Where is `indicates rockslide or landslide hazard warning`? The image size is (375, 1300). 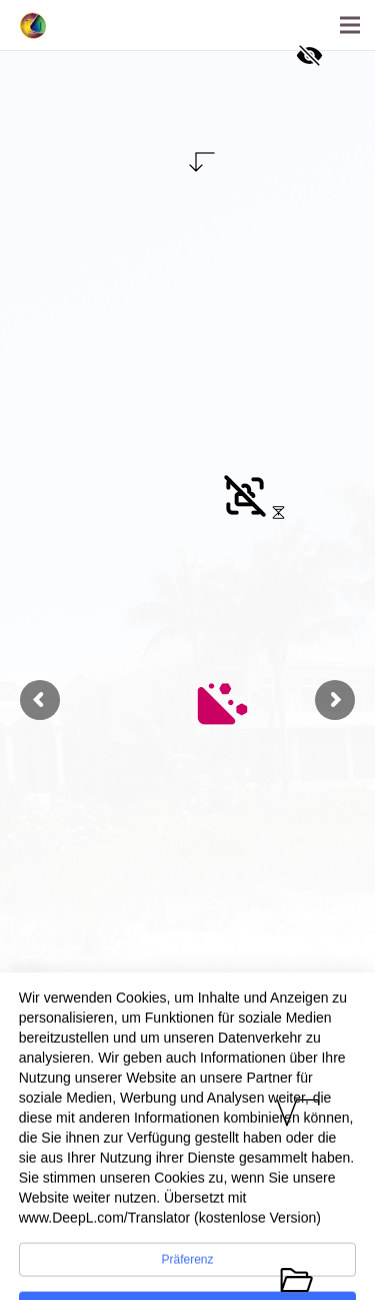 indicates rockslide or landslide hazard warning is located at coordinates (222, 702).